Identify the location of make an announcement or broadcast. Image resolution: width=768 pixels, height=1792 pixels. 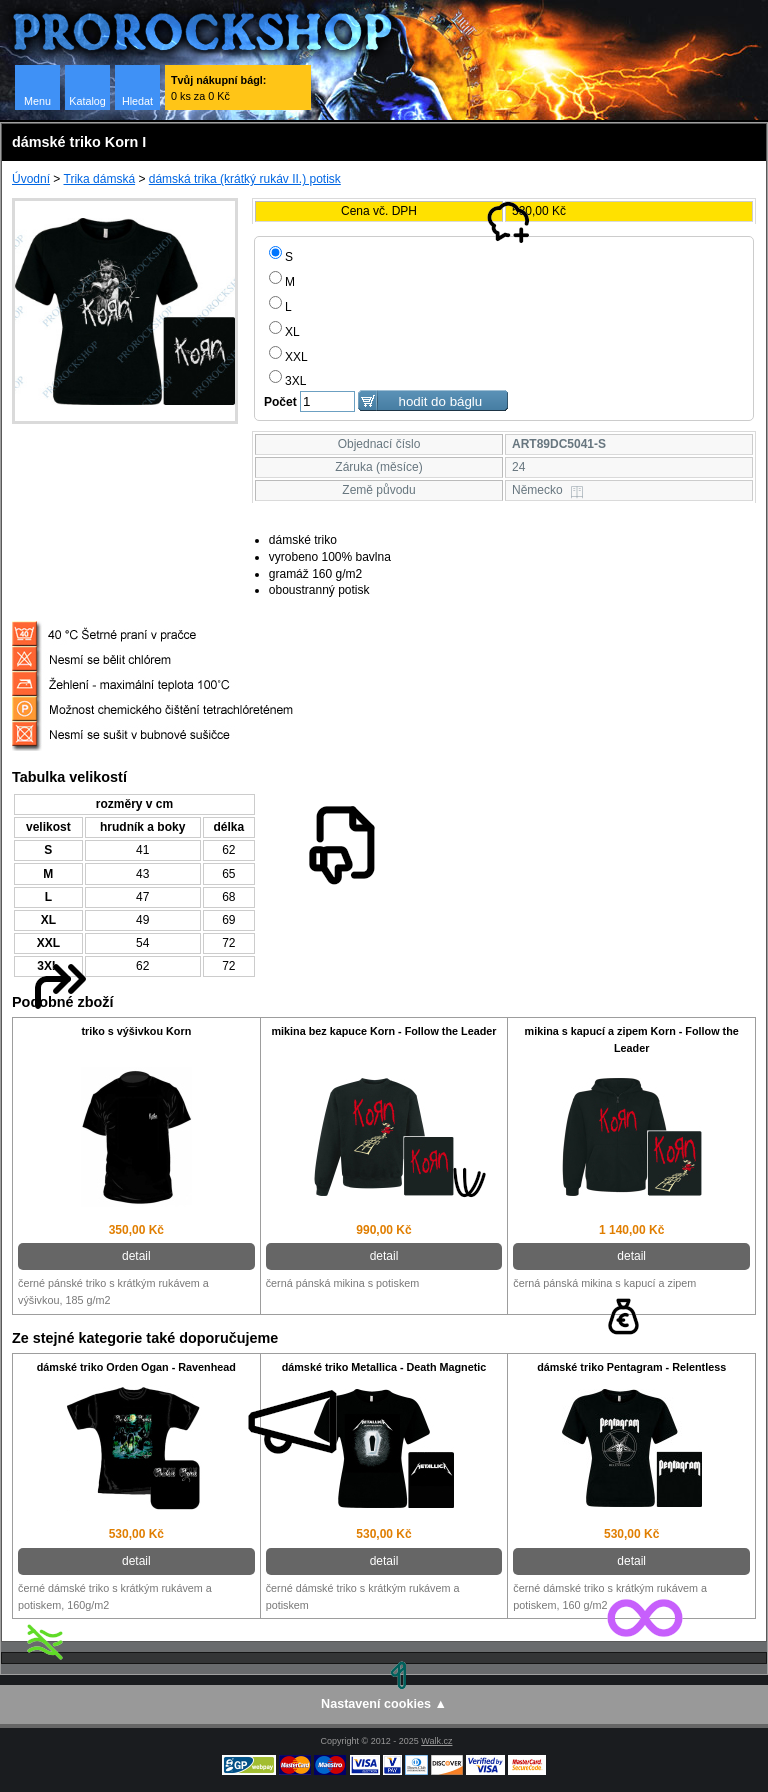
(290, 1420).